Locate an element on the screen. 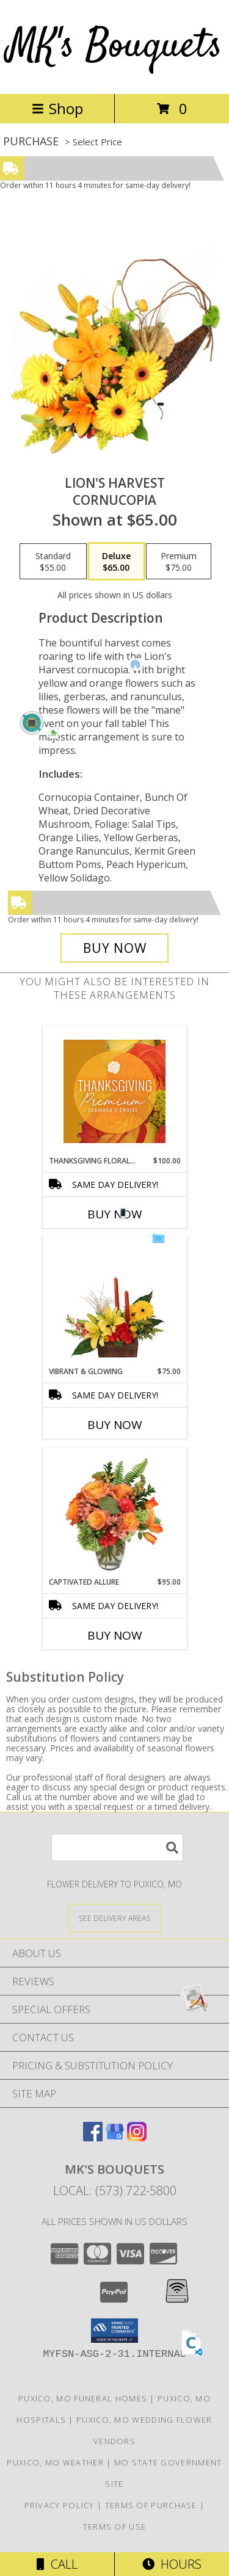  open your pictures folder is located at coordinates (158, 1238).